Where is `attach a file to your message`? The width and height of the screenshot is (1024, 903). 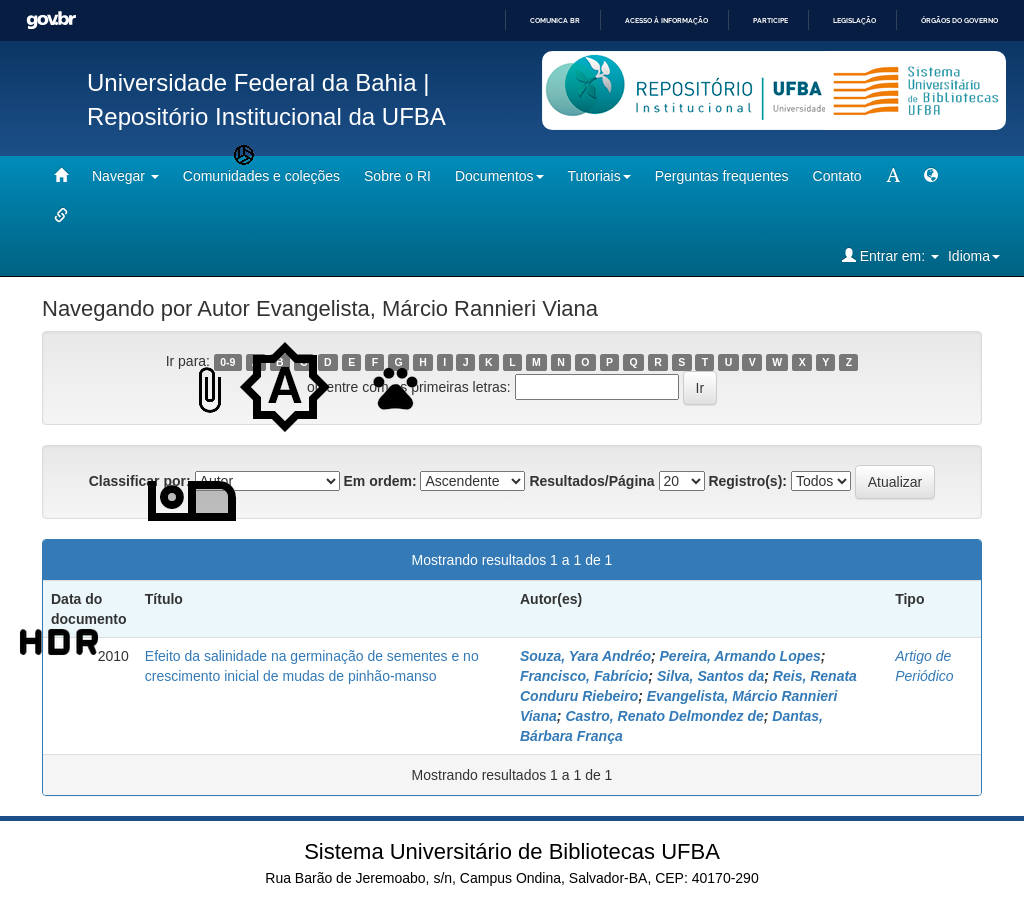 attach a file to your message is located at coordinates (209, 390).